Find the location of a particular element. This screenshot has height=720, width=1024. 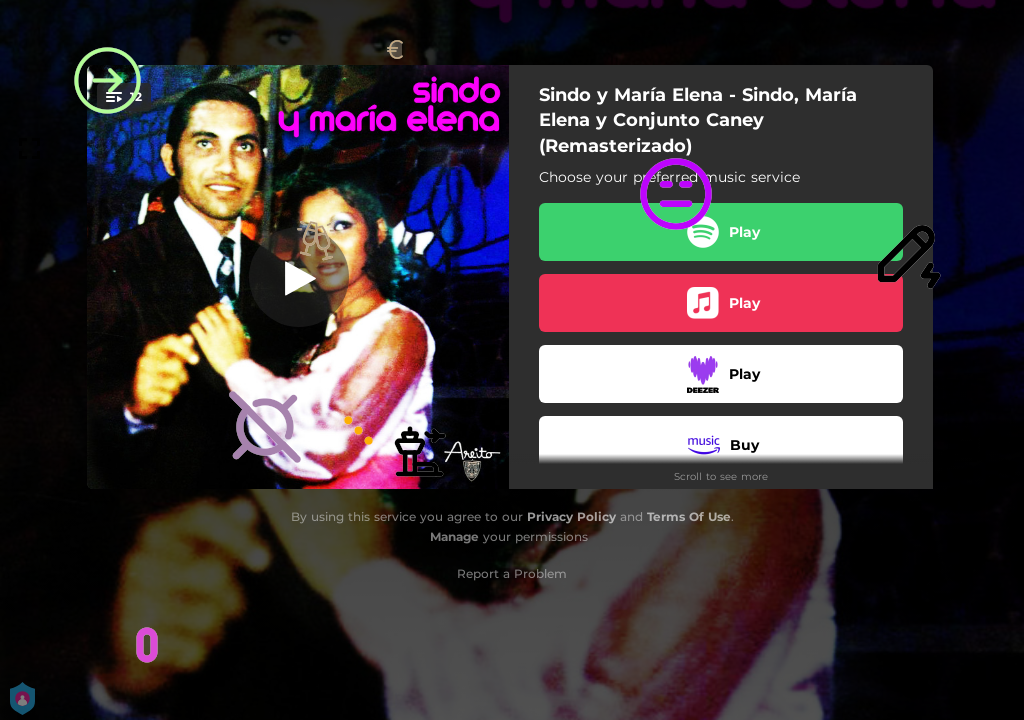

indicates zero items or empty count is located at coordinates (147, 645).